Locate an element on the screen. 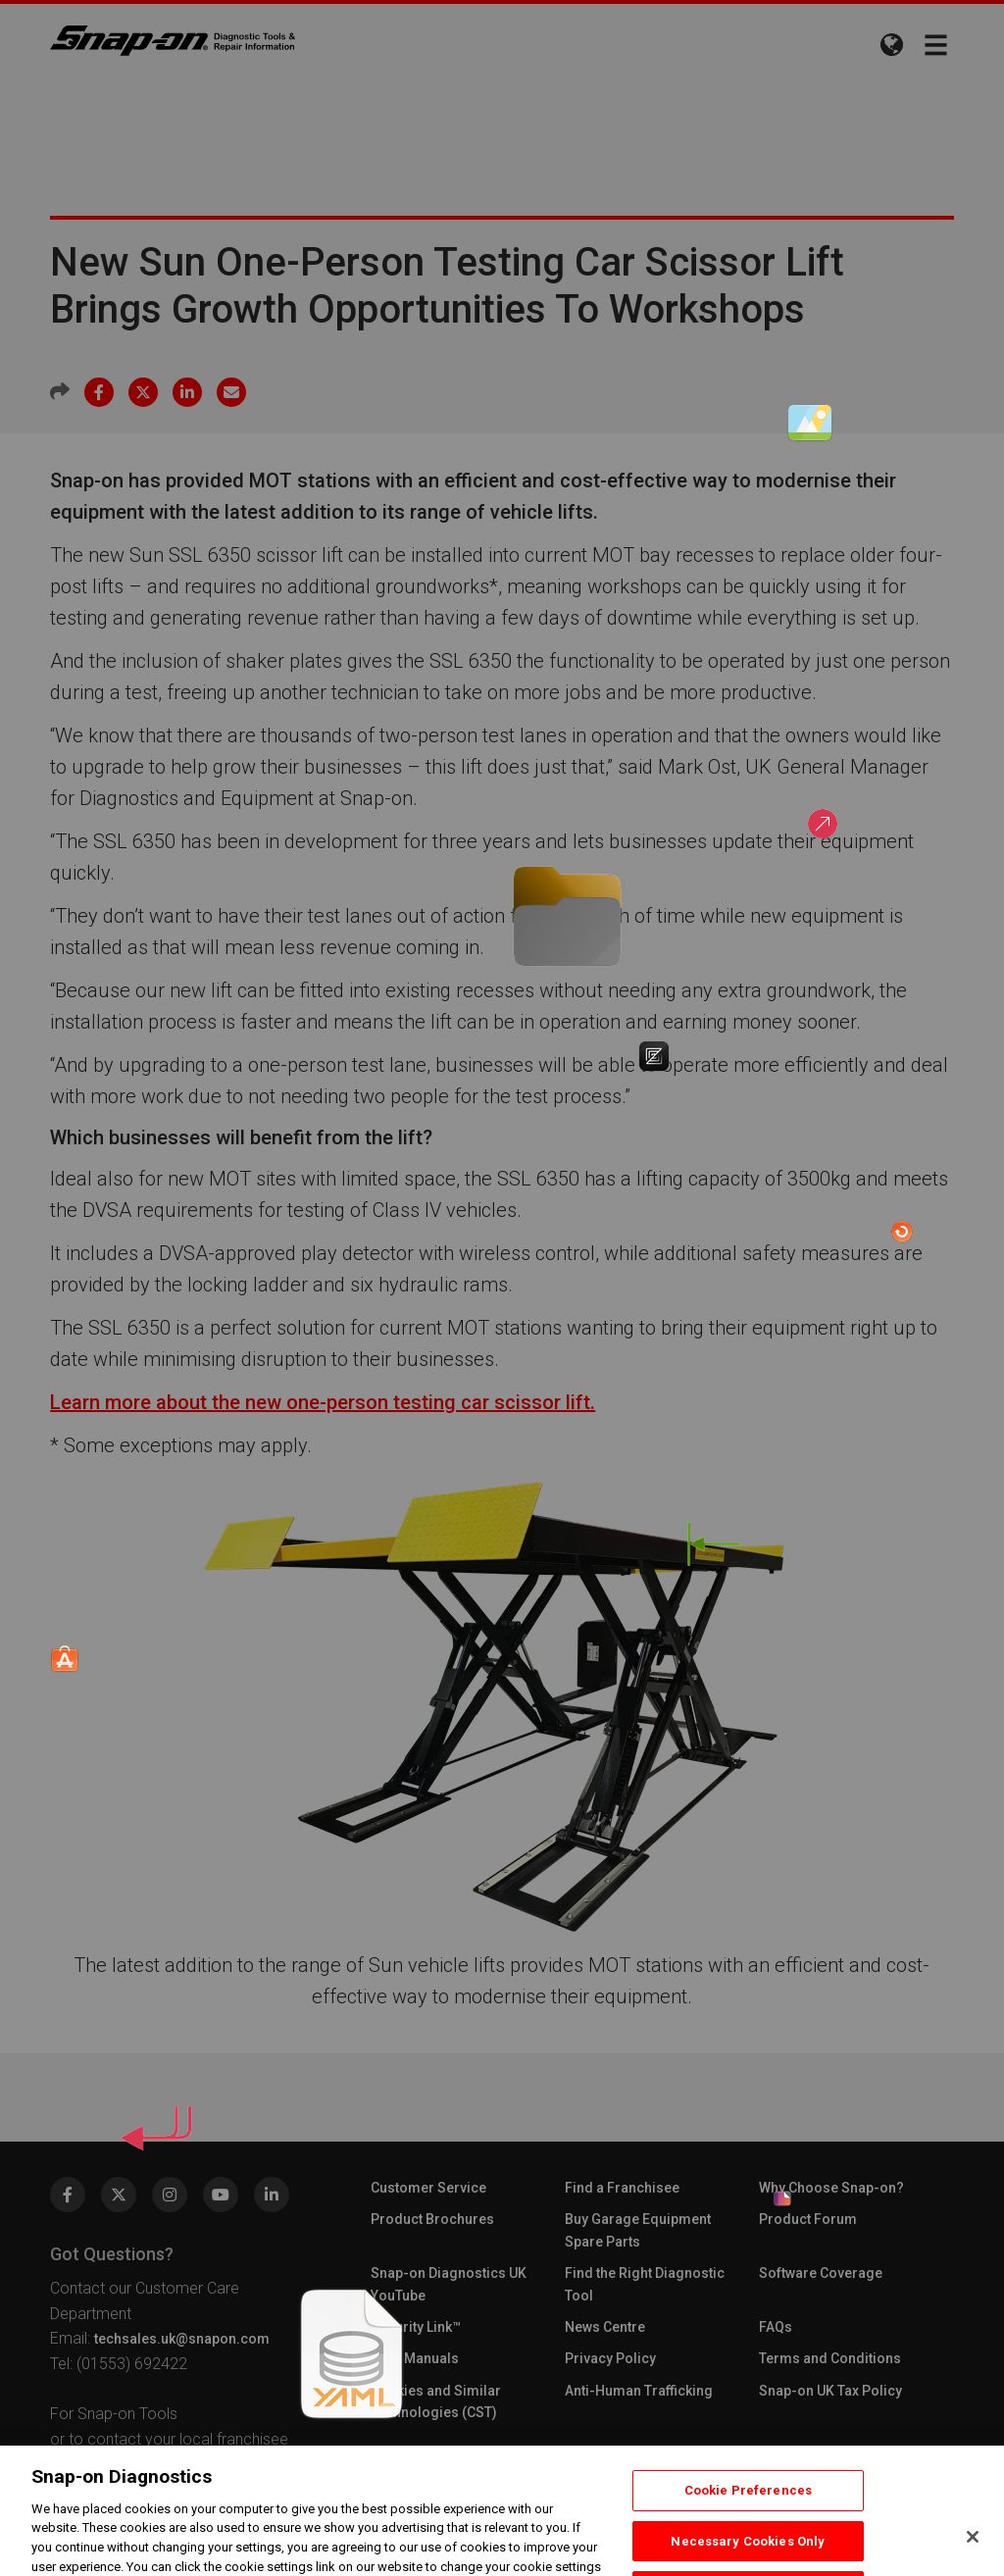 This screenshot has width=1004, height=2576. reply to all recipients of an email is located at coordinates (155, 2128).